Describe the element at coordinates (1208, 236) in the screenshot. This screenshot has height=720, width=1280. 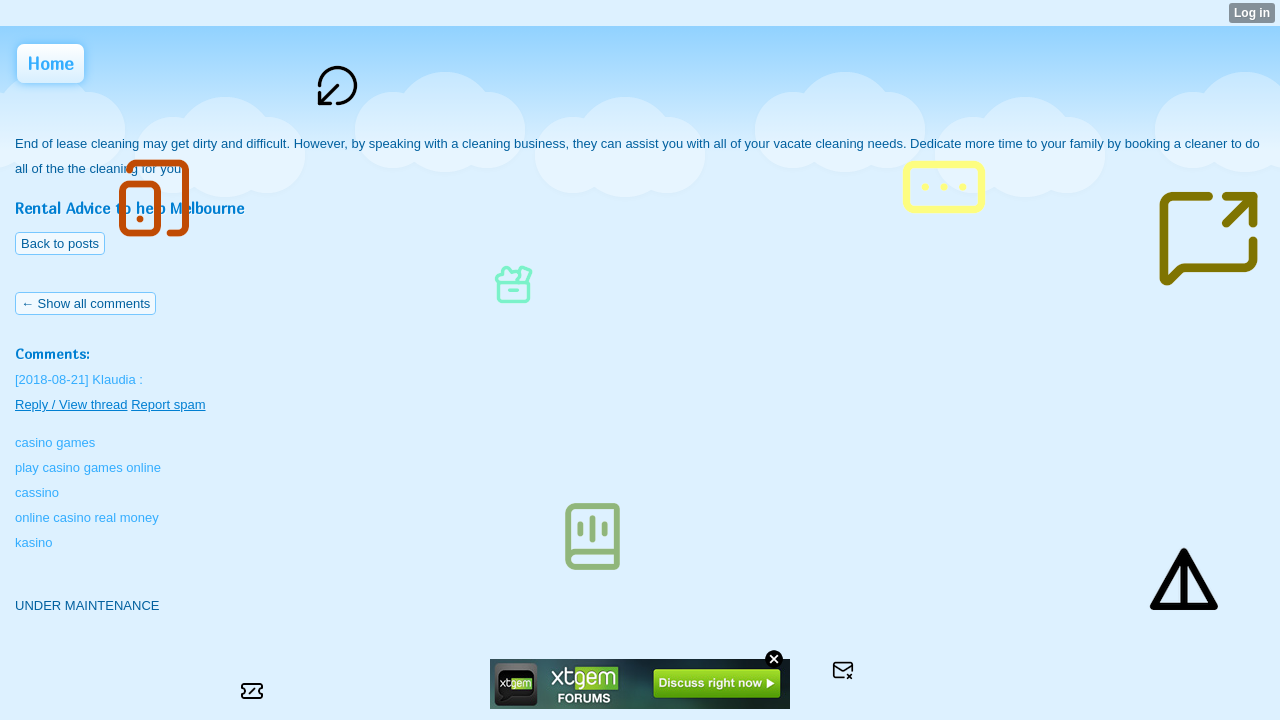
I see `share this conversation` at that location.